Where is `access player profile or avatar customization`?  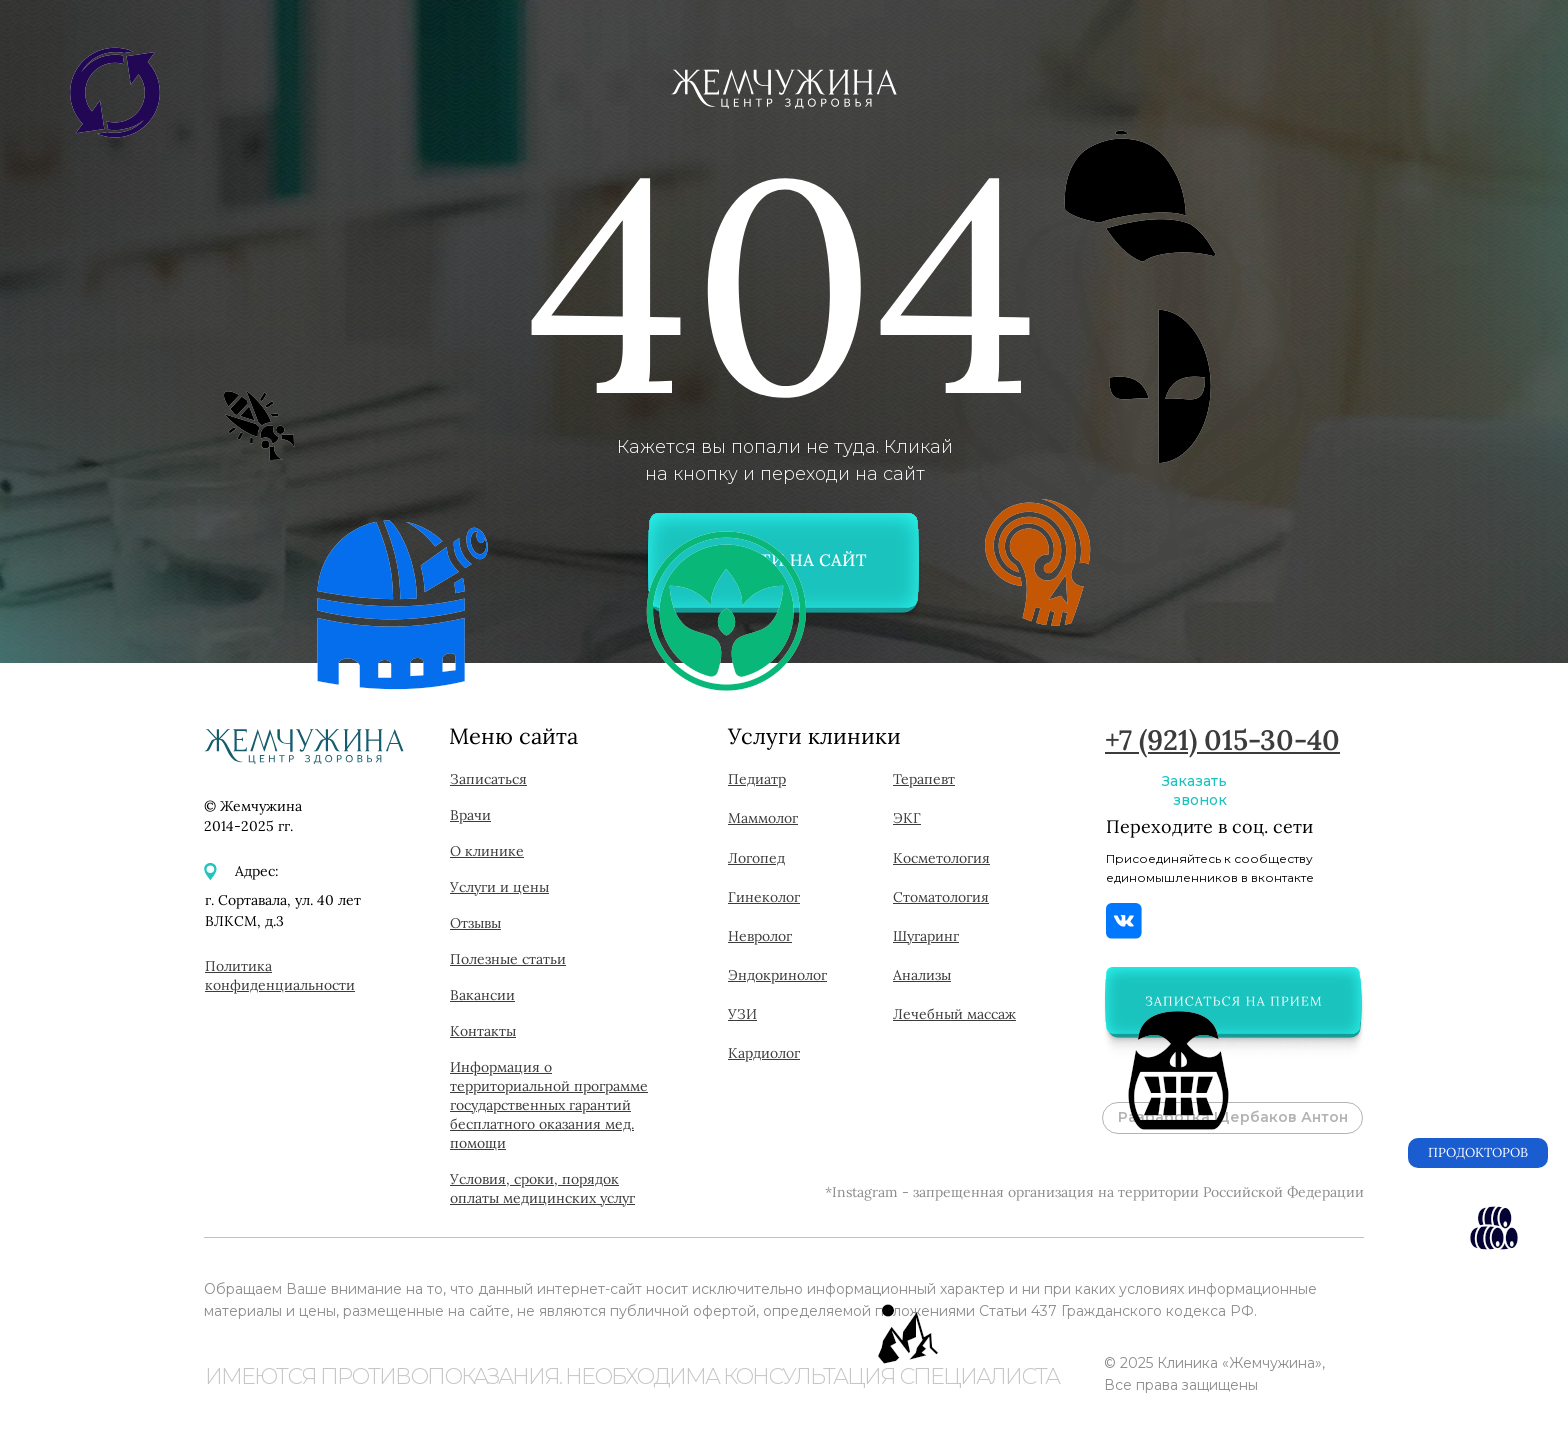 access player profile or avatar customization is located at coordinates (1140, 196).